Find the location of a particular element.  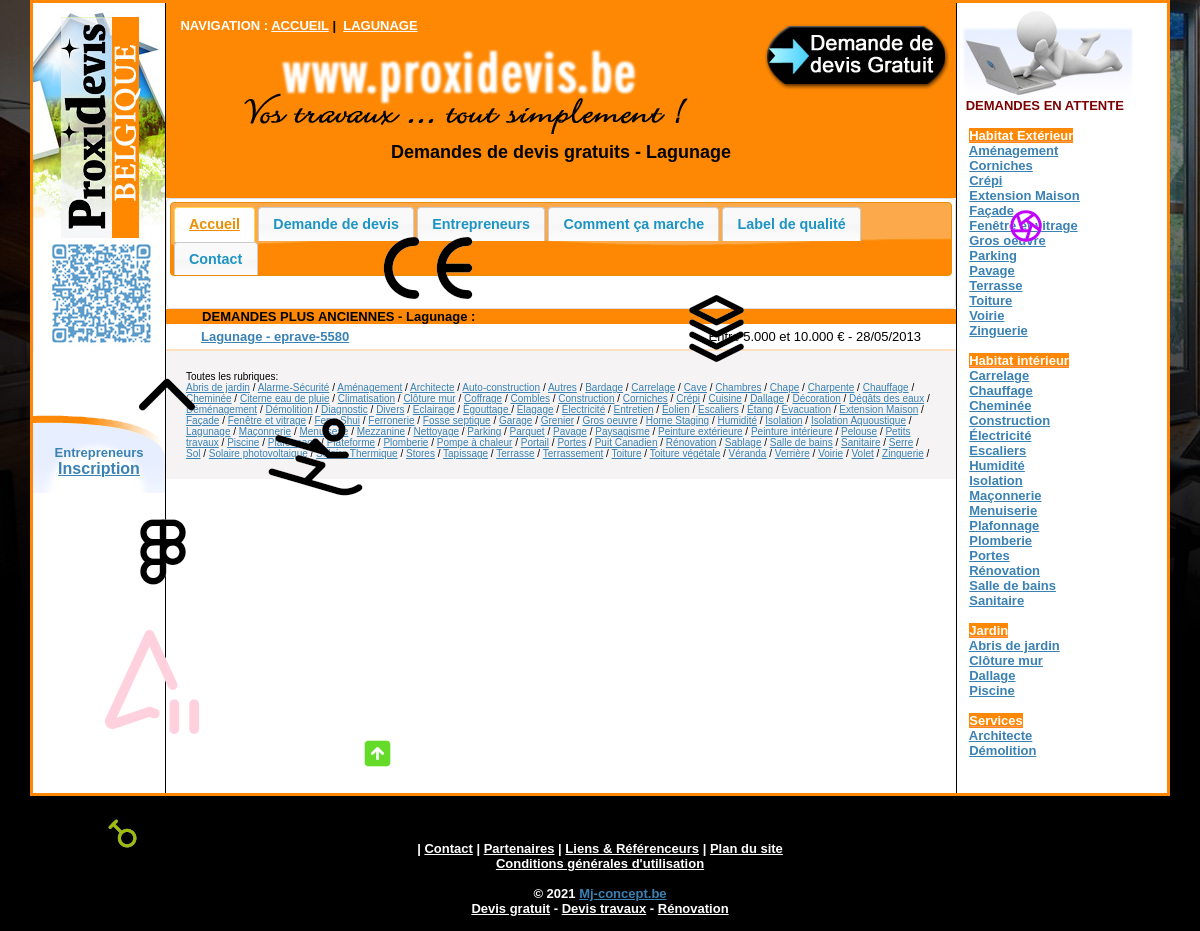

view layers or stacked items is located at coordinates (716, 328).